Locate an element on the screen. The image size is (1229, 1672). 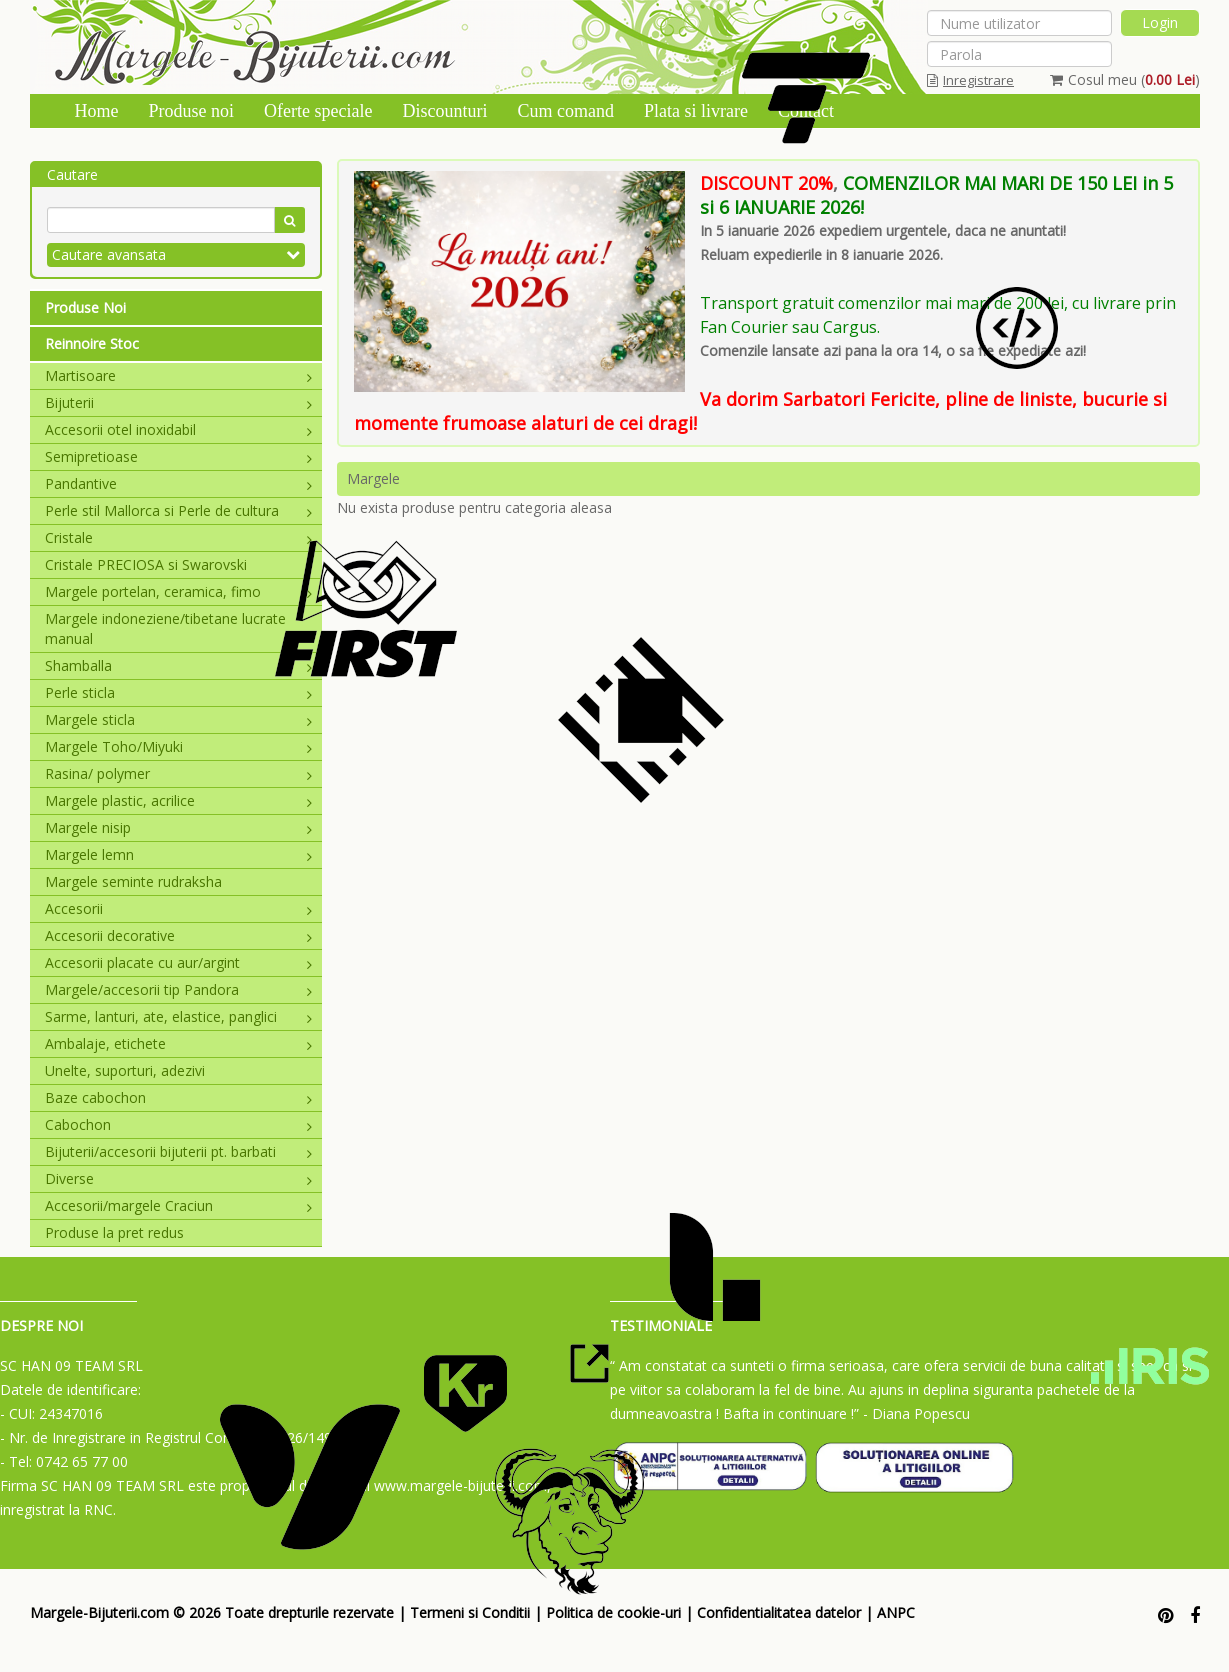
kred app or service logo is located at coordinates (465, 1393).